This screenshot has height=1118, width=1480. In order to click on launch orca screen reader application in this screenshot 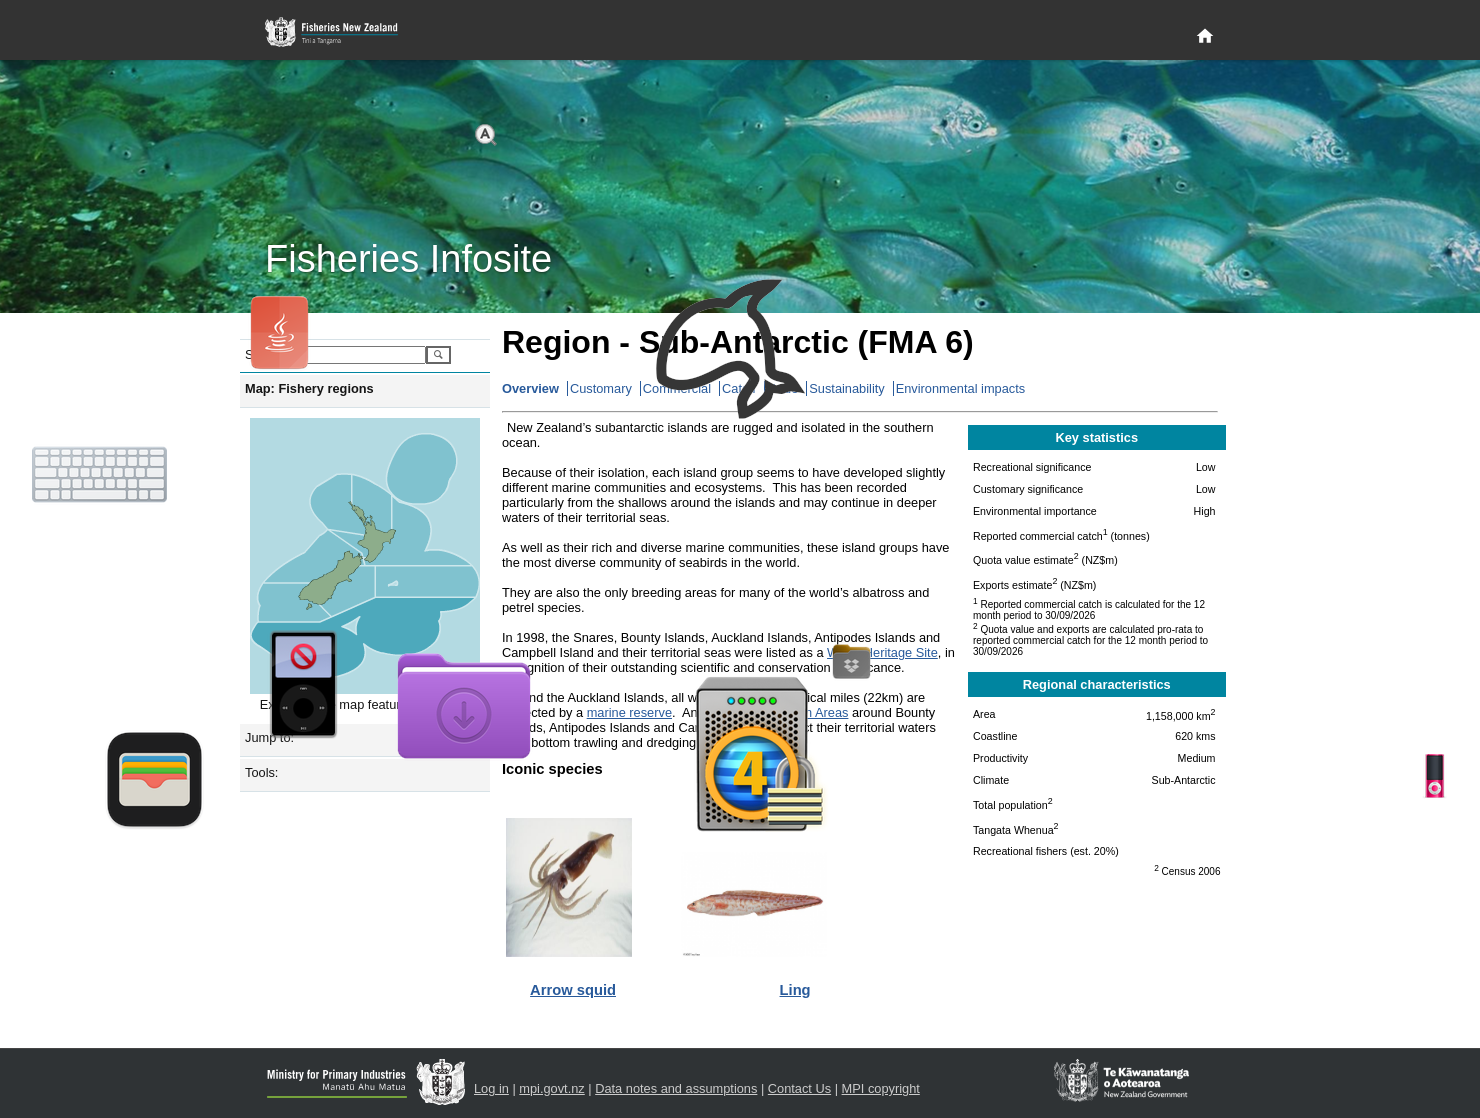, I will do `click(728, 349)`.